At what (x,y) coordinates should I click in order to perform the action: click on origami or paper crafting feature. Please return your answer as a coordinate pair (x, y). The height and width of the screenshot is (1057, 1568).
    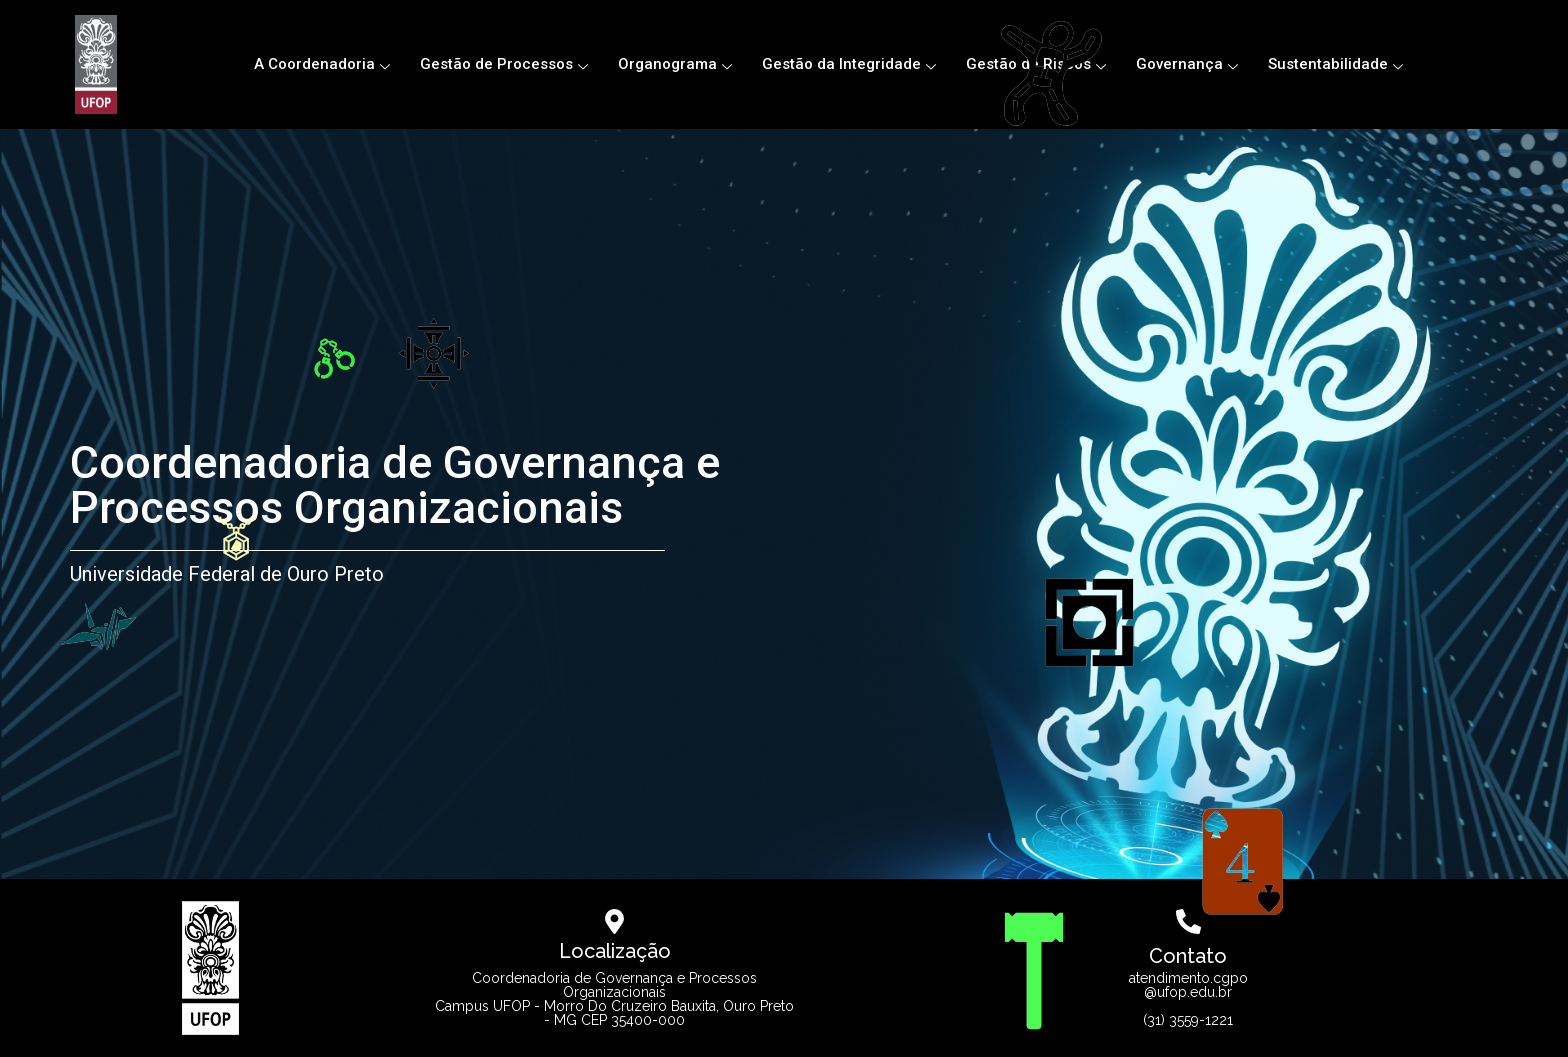
    Looking at the image, I should click on (98, 626).